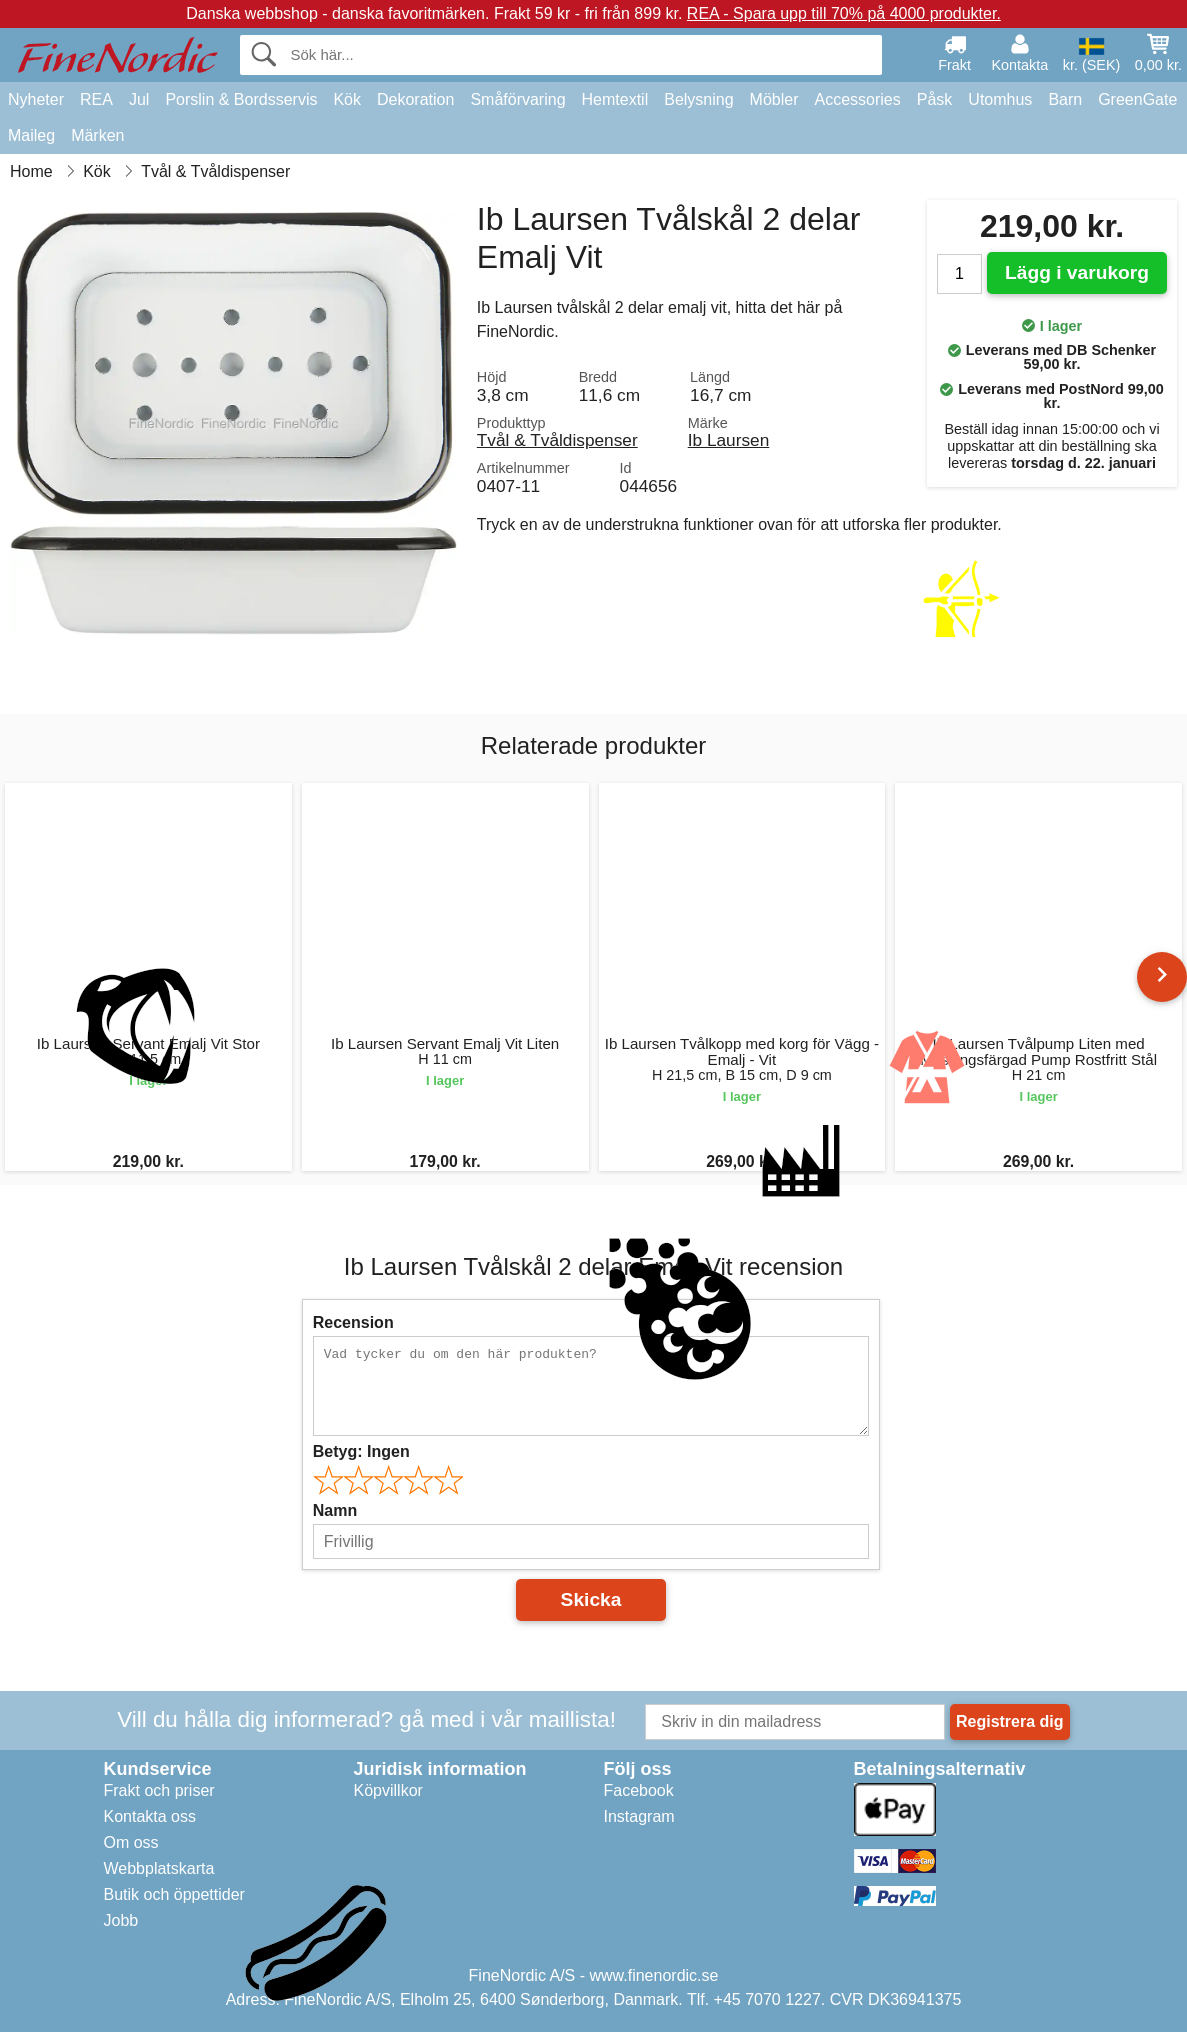 The height and width of the screenshot is (2032, 1187). I want to click on indicates a dissolving or disintegrating effect, so click(680, 1309).